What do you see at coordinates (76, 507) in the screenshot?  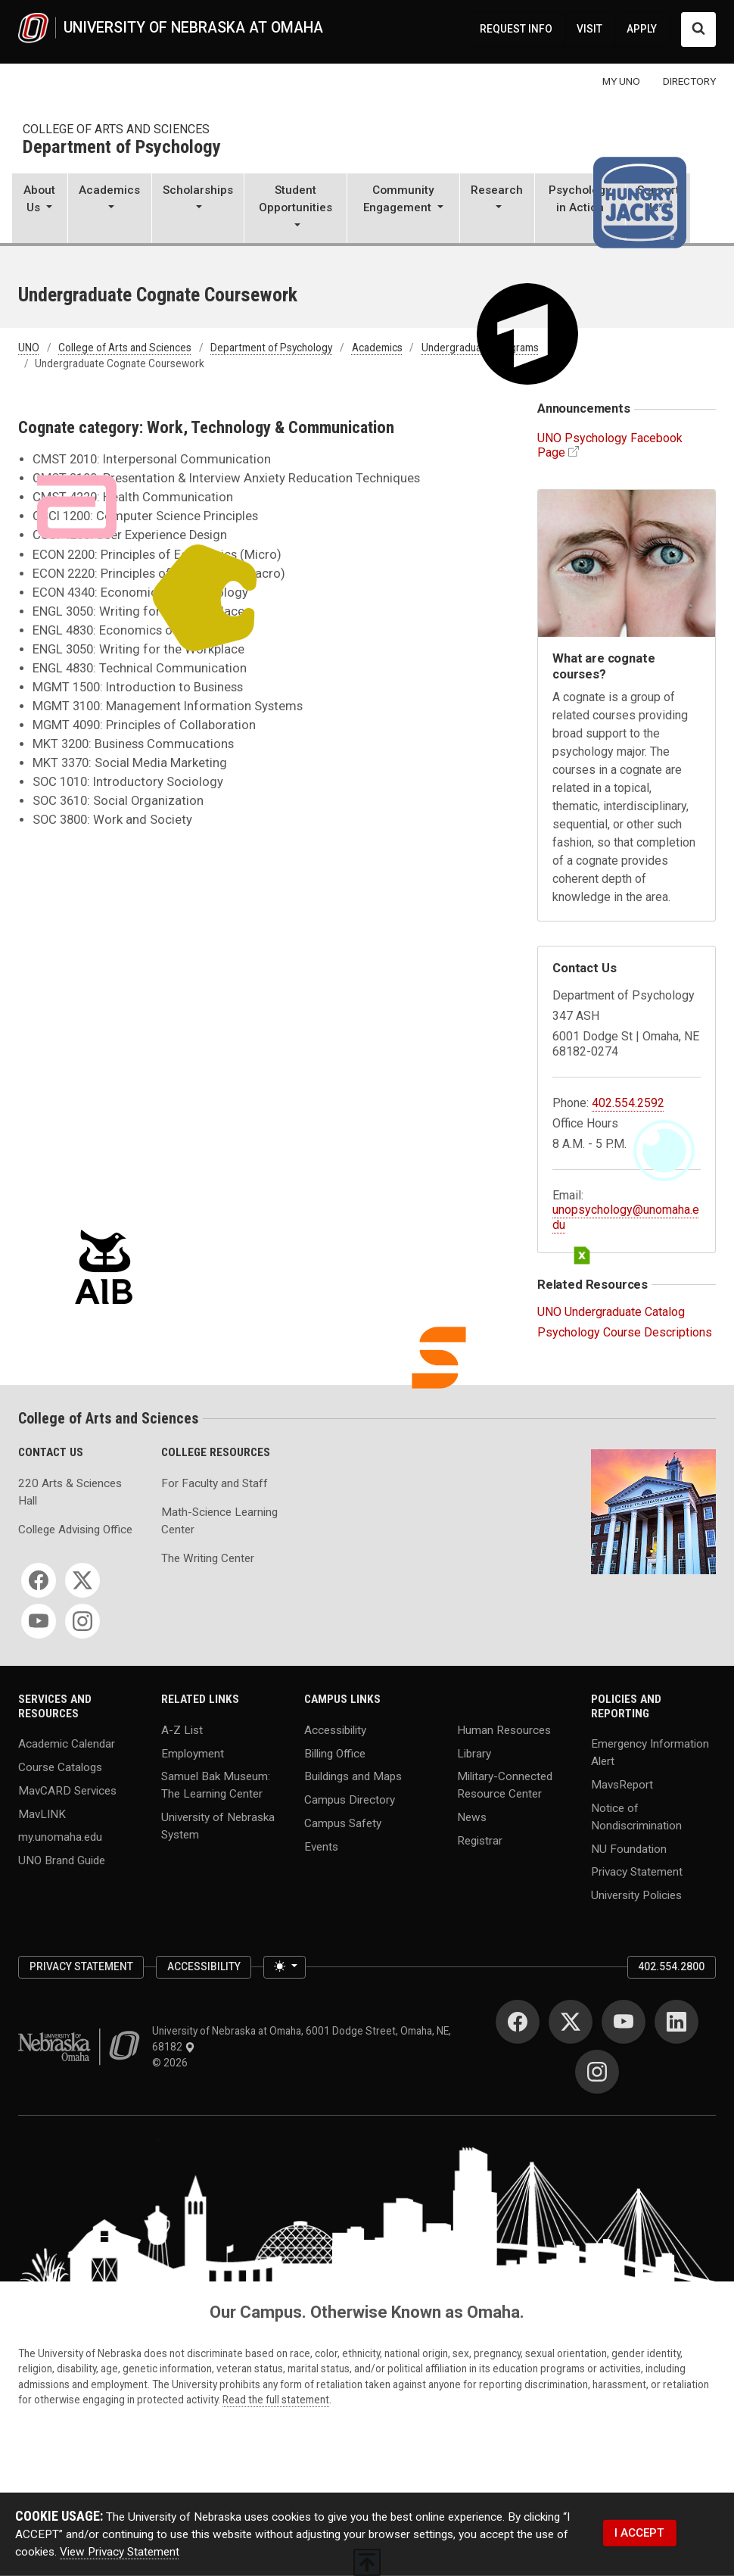 I see `abbott company logo` at bounding box center [76, 507].